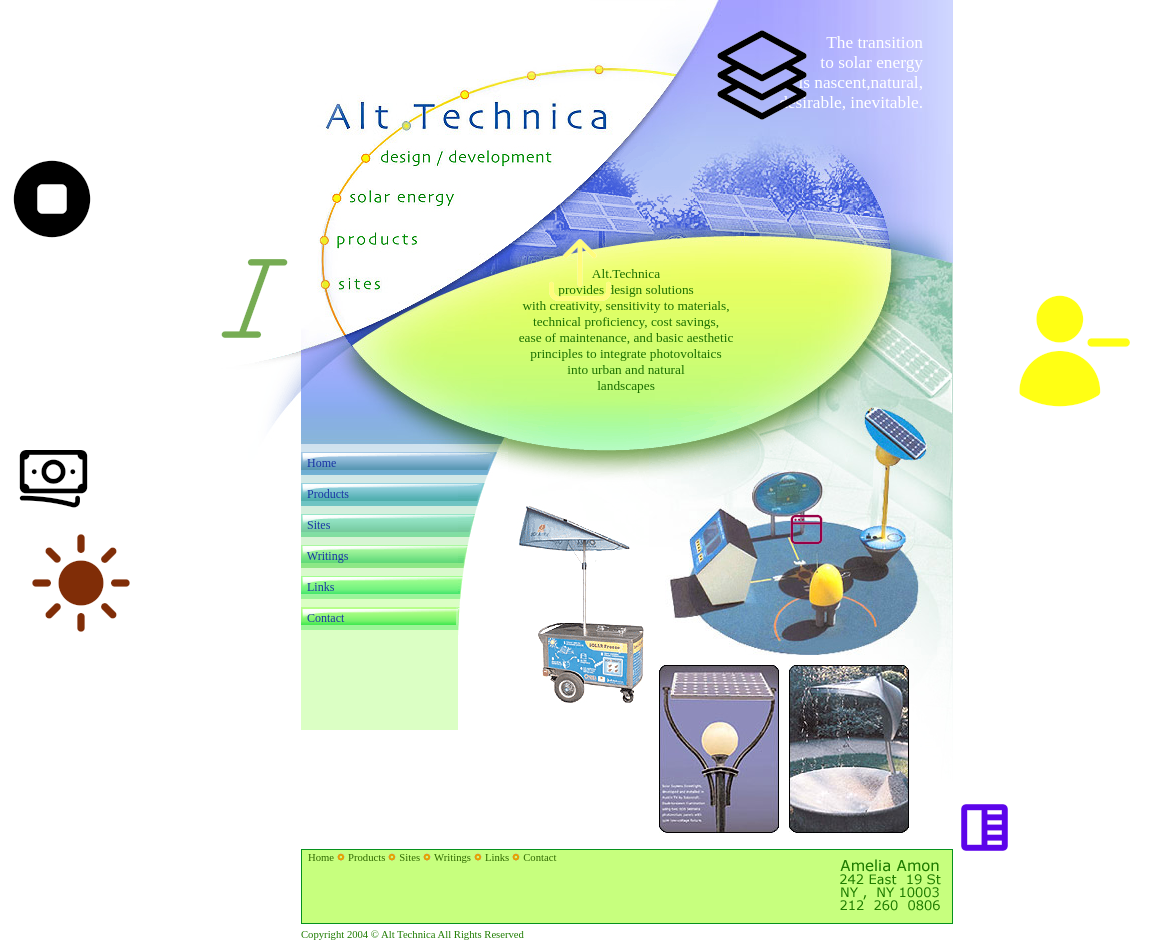 The width and height of the screenshot is (1171, 944). I want to click on toggle between split-screen or half-view mode, so click(984, 827).